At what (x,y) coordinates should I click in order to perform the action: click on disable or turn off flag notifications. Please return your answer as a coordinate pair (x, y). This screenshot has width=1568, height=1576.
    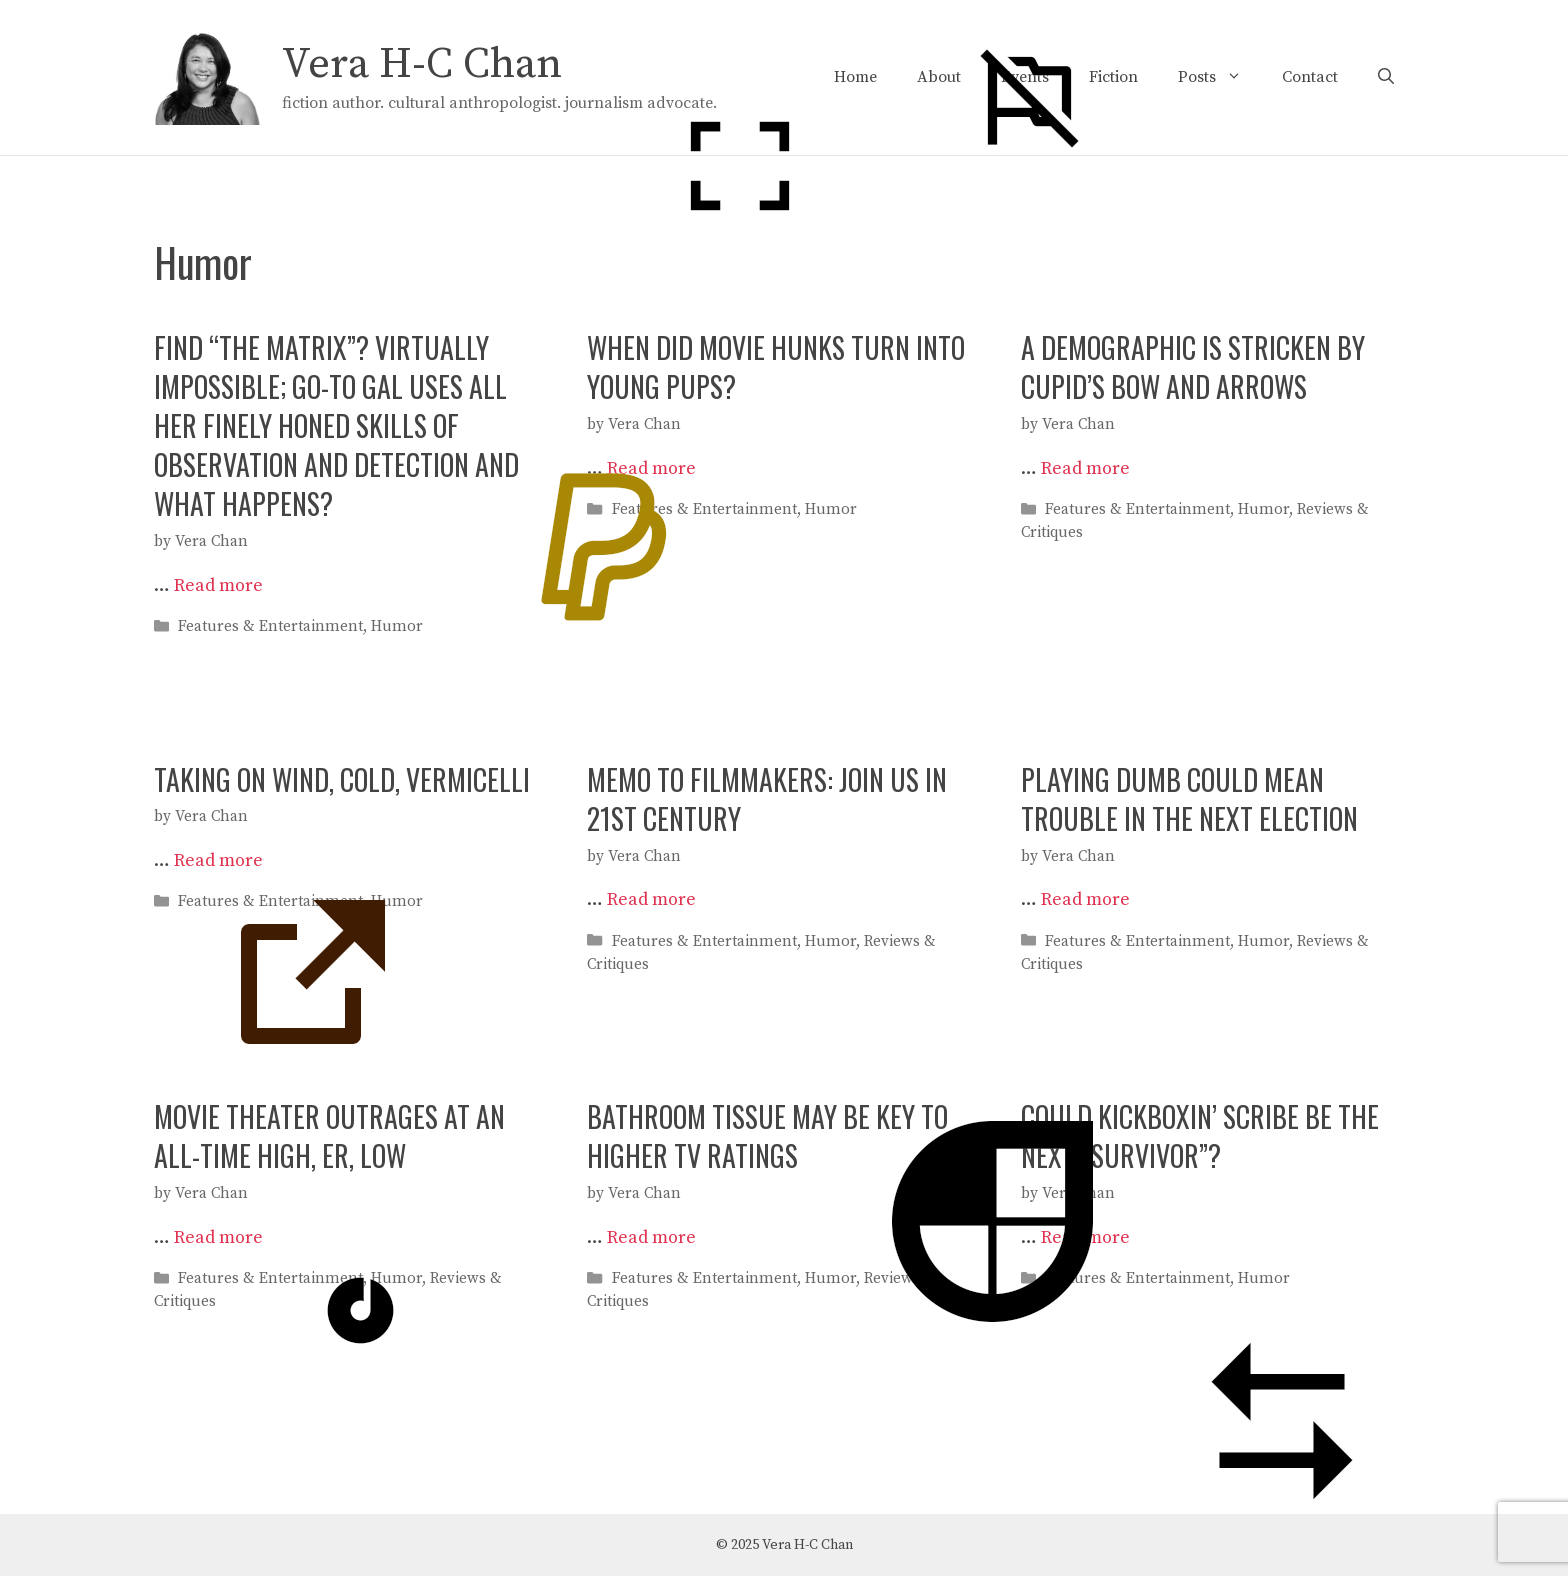
    Looking at the image, I should click on (1029, 98).